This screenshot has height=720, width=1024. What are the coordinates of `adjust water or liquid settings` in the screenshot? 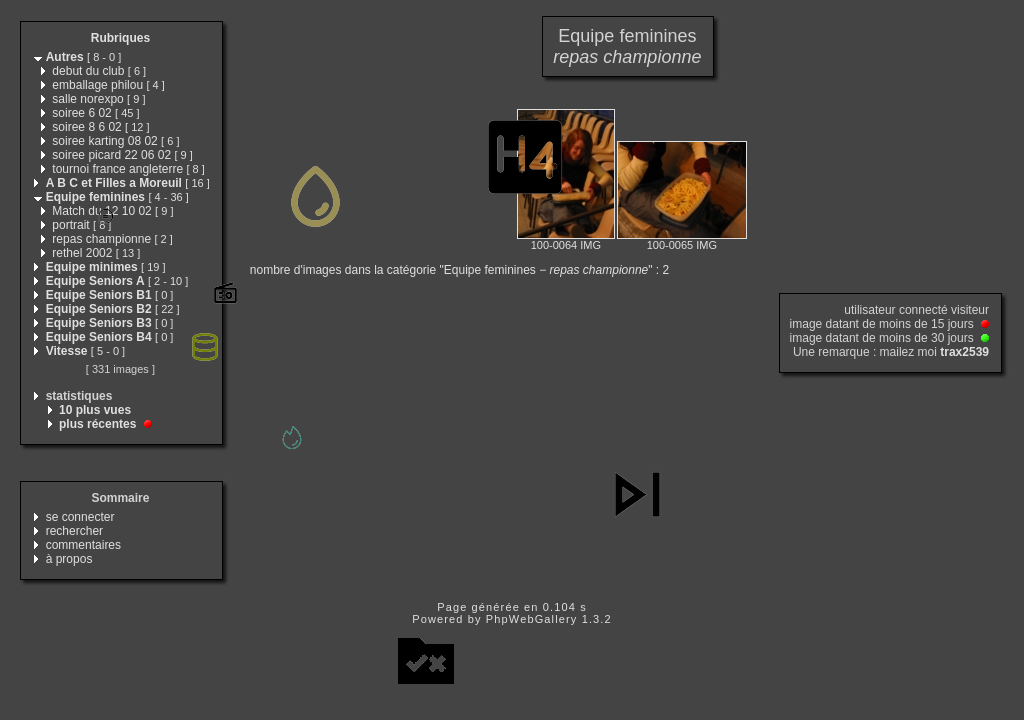 It's located at (315, 198).